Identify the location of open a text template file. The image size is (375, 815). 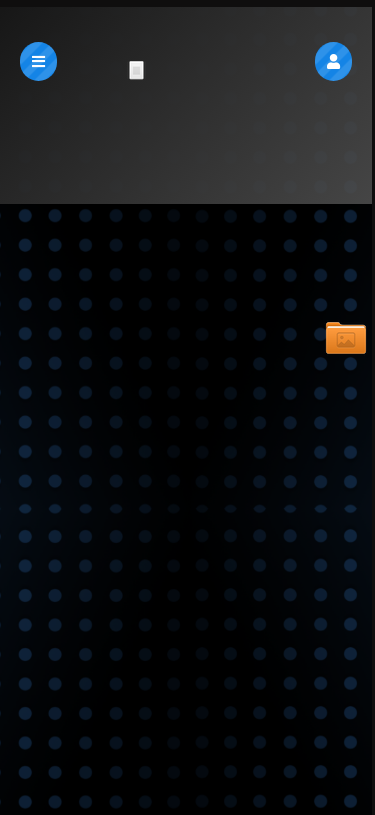
(136, 70).